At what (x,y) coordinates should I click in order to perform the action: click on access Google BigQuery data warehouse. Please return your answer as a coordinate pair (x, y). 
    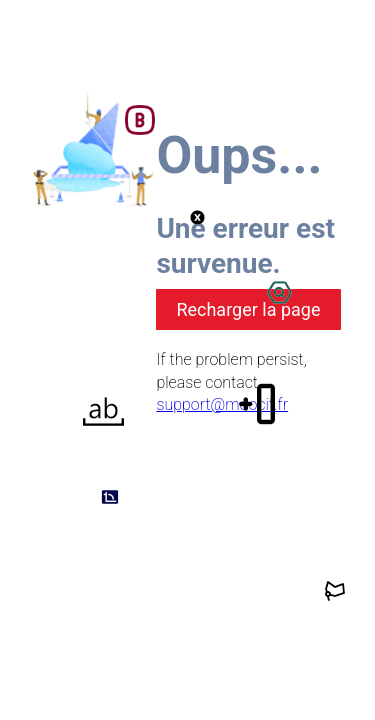
    Looking at the image, I should click on (279, 292).